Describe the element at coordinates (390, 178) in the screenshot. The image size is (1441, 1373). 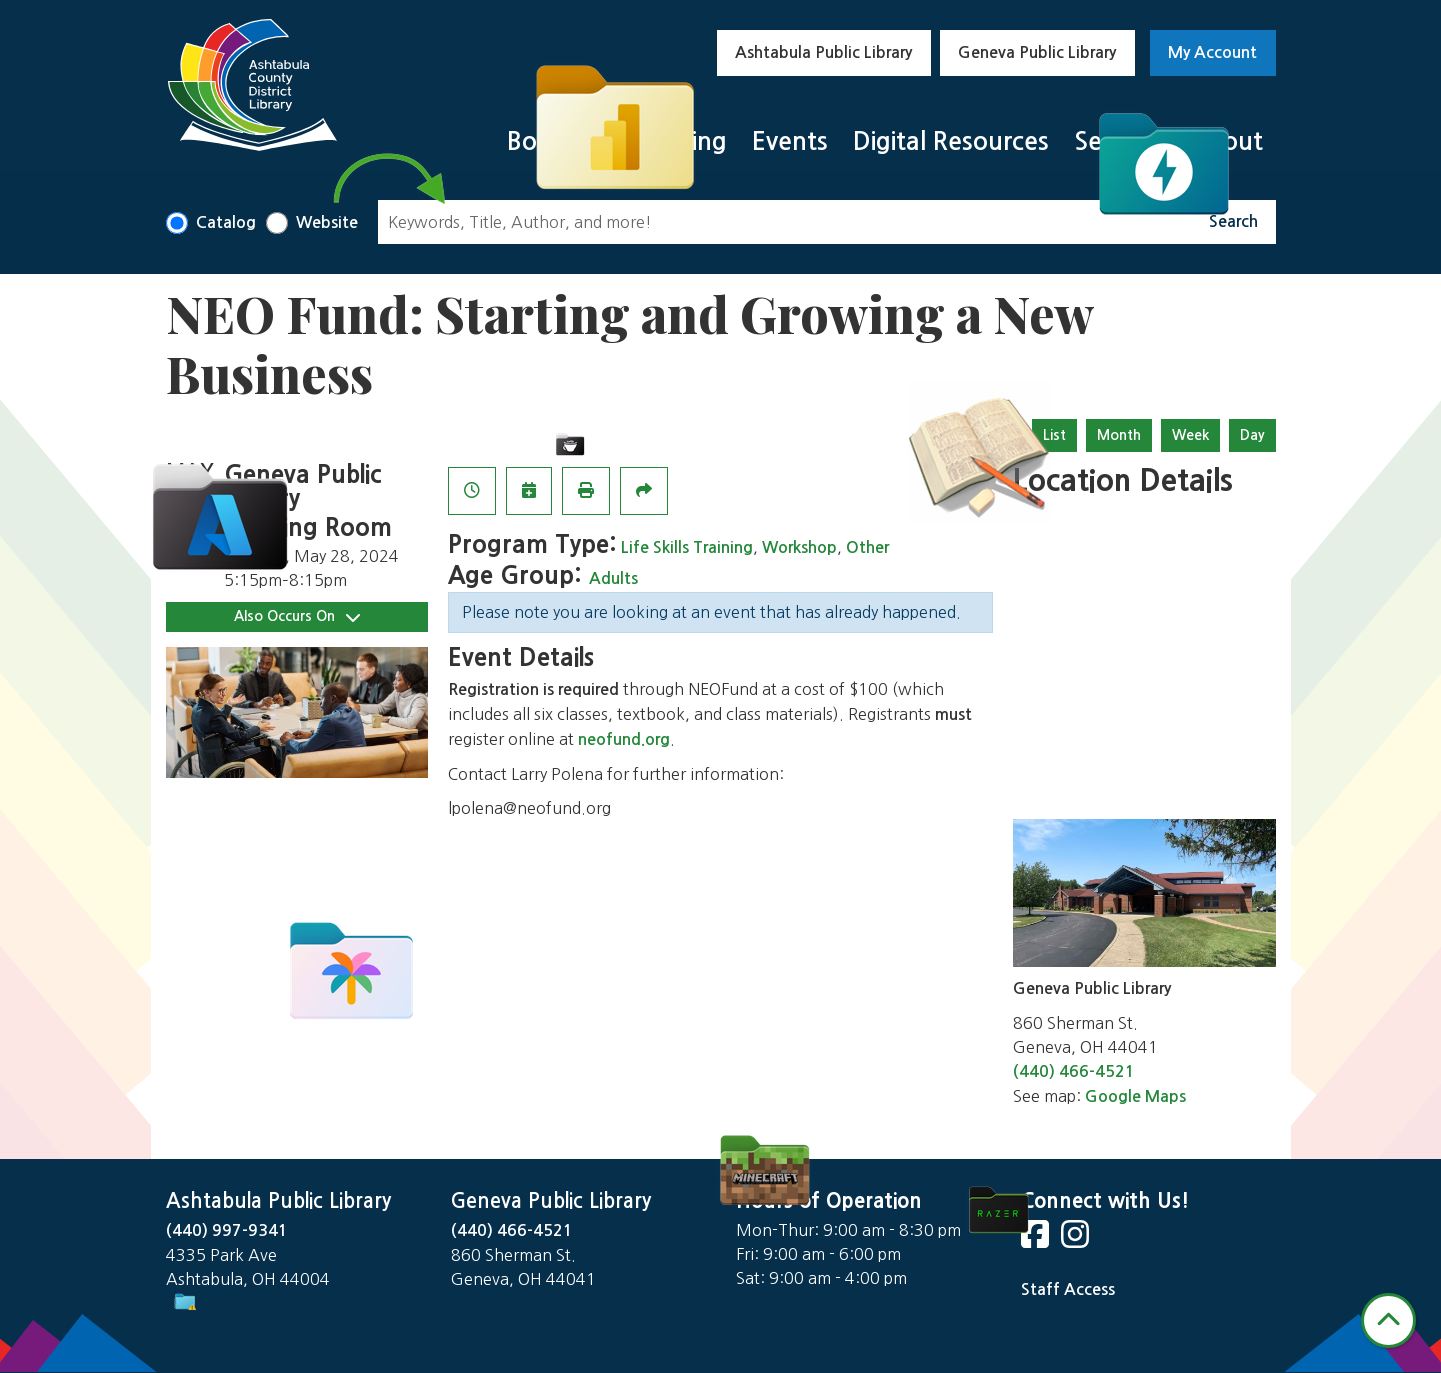
I see `redo the last undone action` at that location.